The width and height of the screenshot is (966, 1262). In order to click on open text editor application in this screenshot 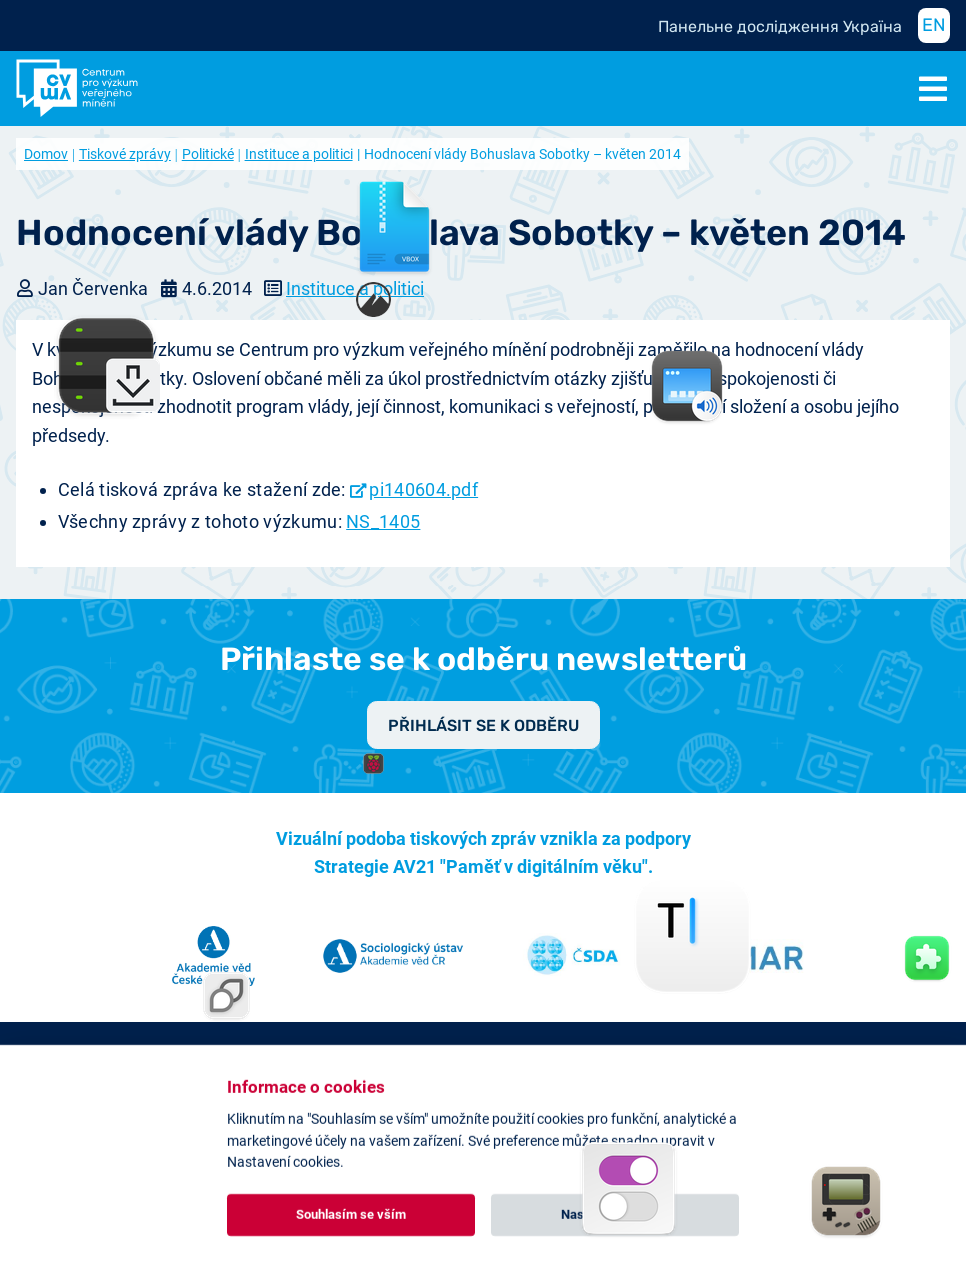, I will do `click(692, 935)`.